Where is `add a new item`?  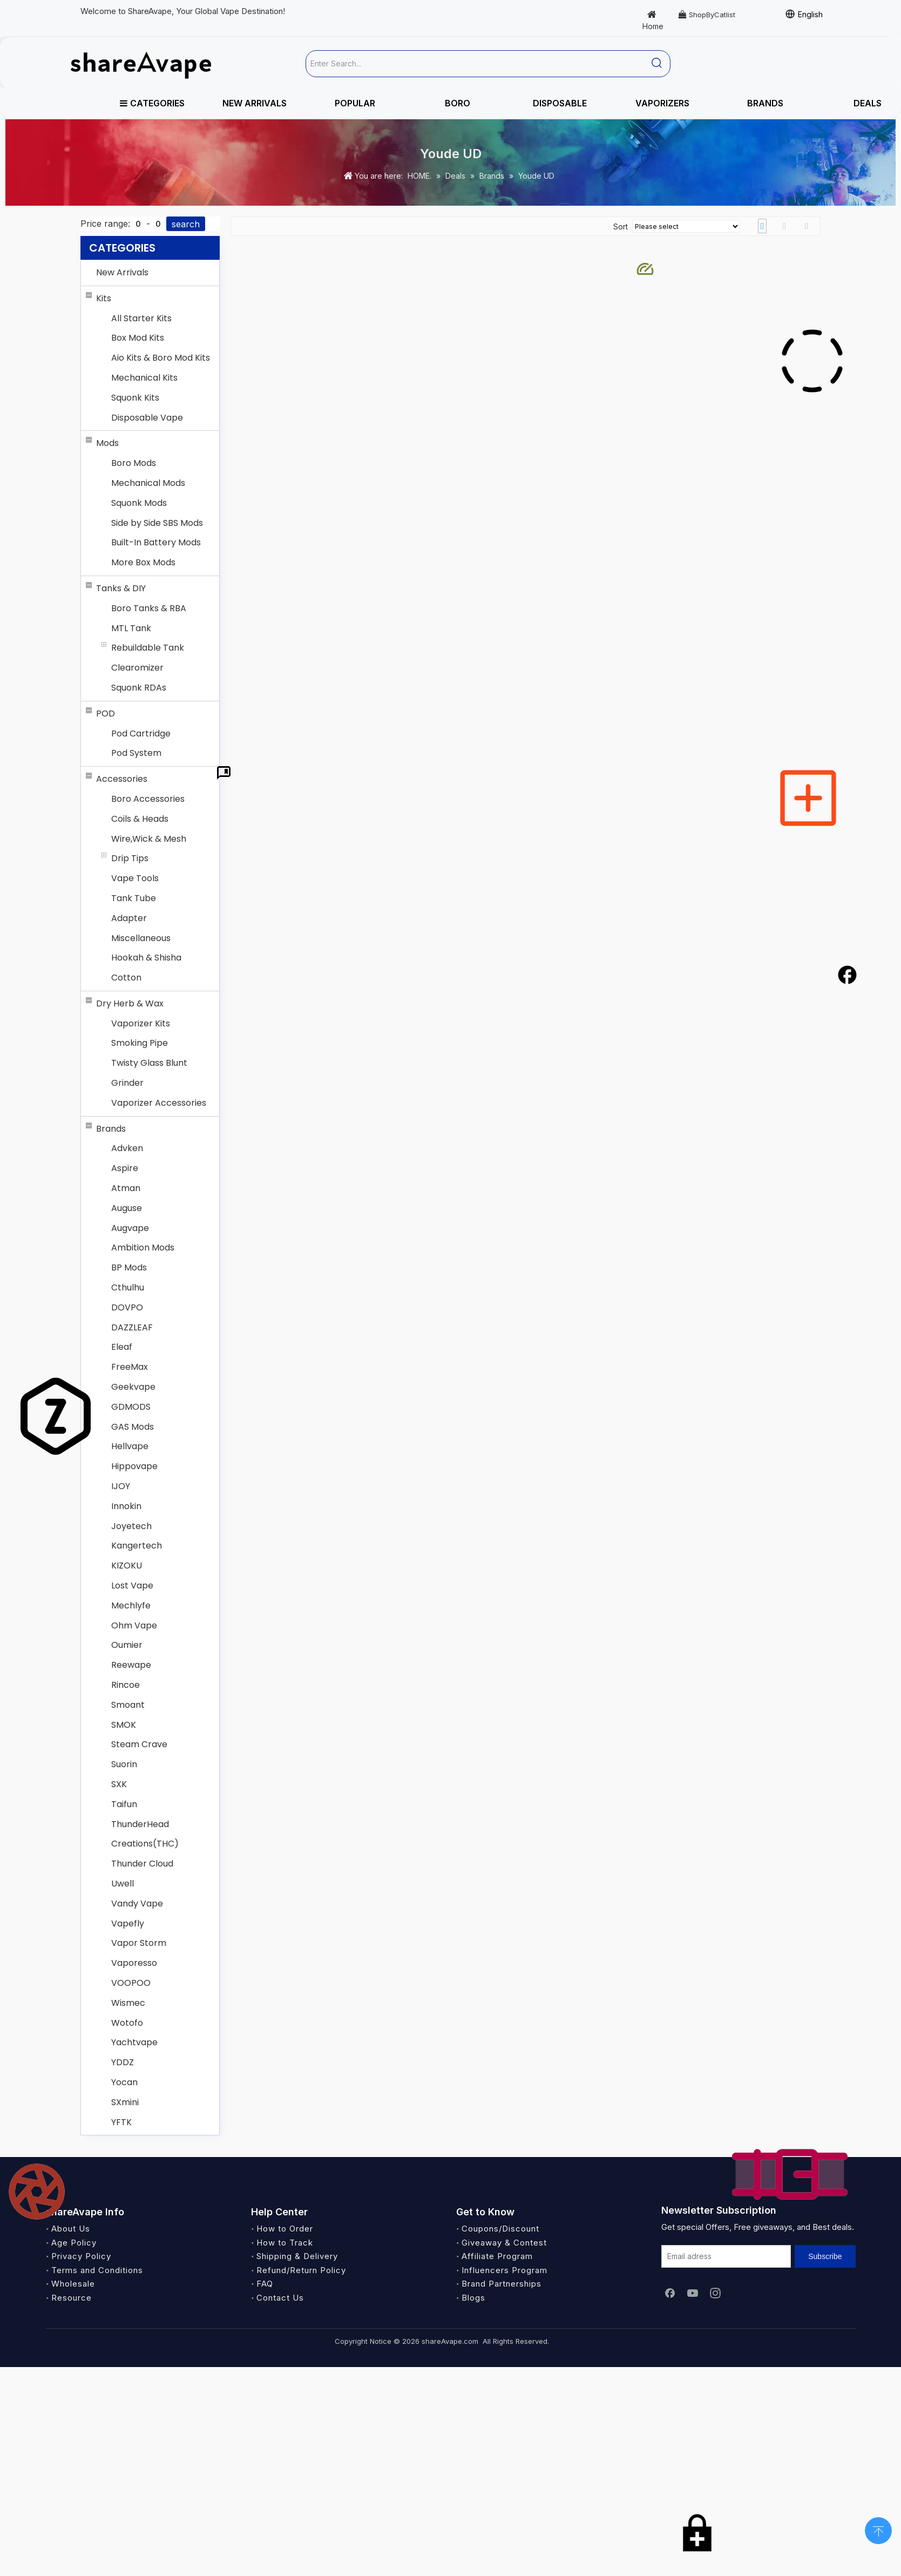
add a new item is located at coordinates (808, 798).